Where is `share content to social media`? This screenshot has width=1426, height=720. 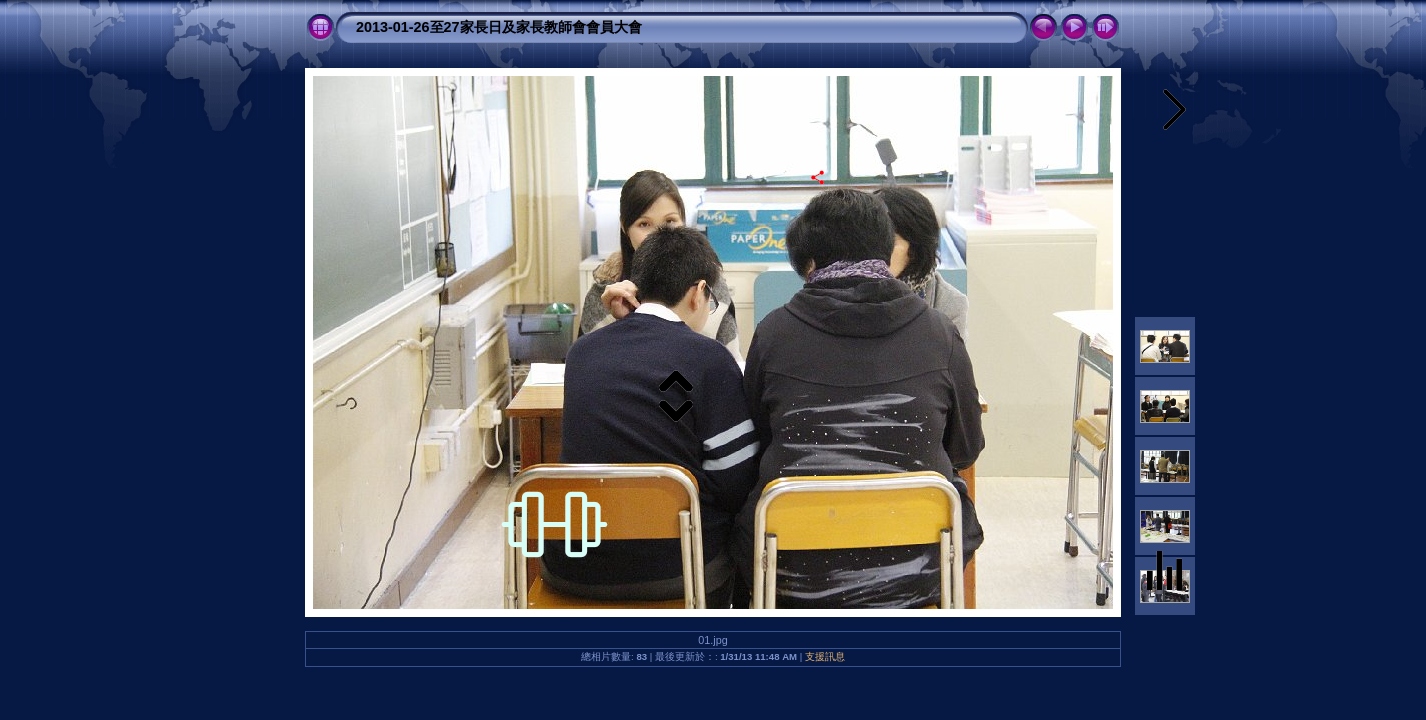 share content to social media is located at coordinates (817, 177).